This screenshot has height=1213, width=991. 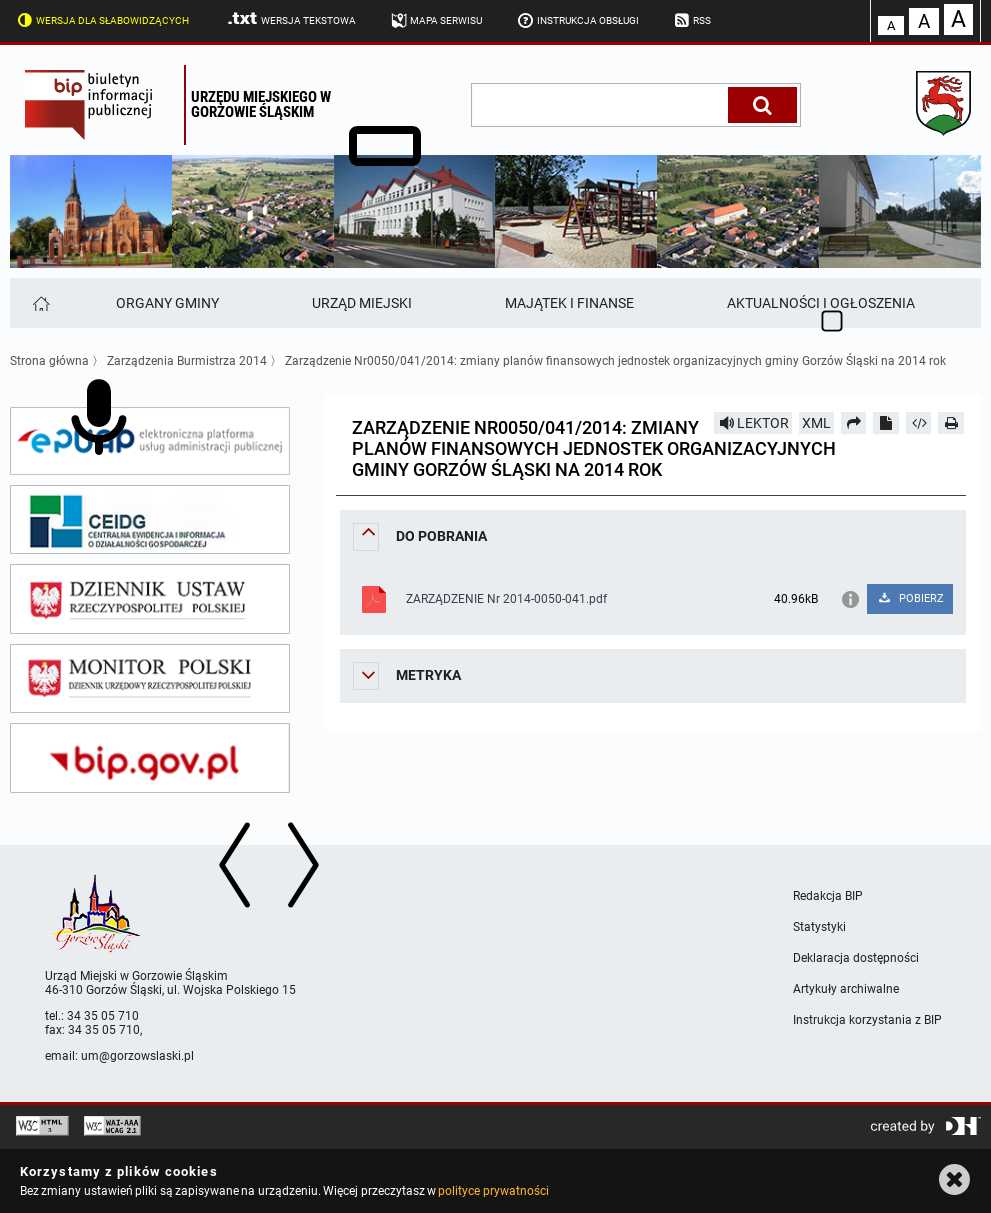 What do you see at coordinates (832, 321) in the screenshot?
I see `stop media playback` at bounding box center [832, 321].